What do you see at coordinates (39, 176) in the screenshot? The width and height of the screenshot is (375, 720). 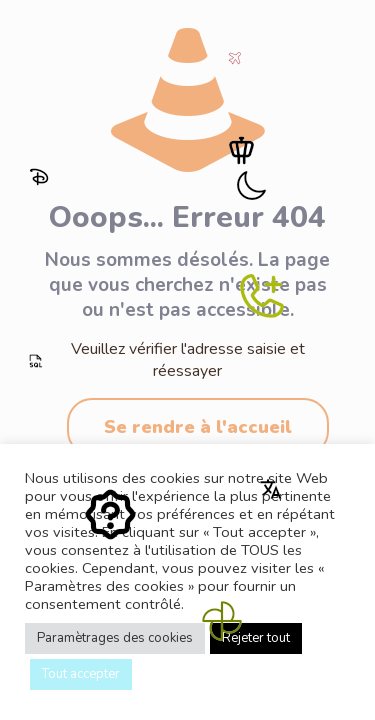 I see `access disney+ streaming service` at bounding box center [39, 176].